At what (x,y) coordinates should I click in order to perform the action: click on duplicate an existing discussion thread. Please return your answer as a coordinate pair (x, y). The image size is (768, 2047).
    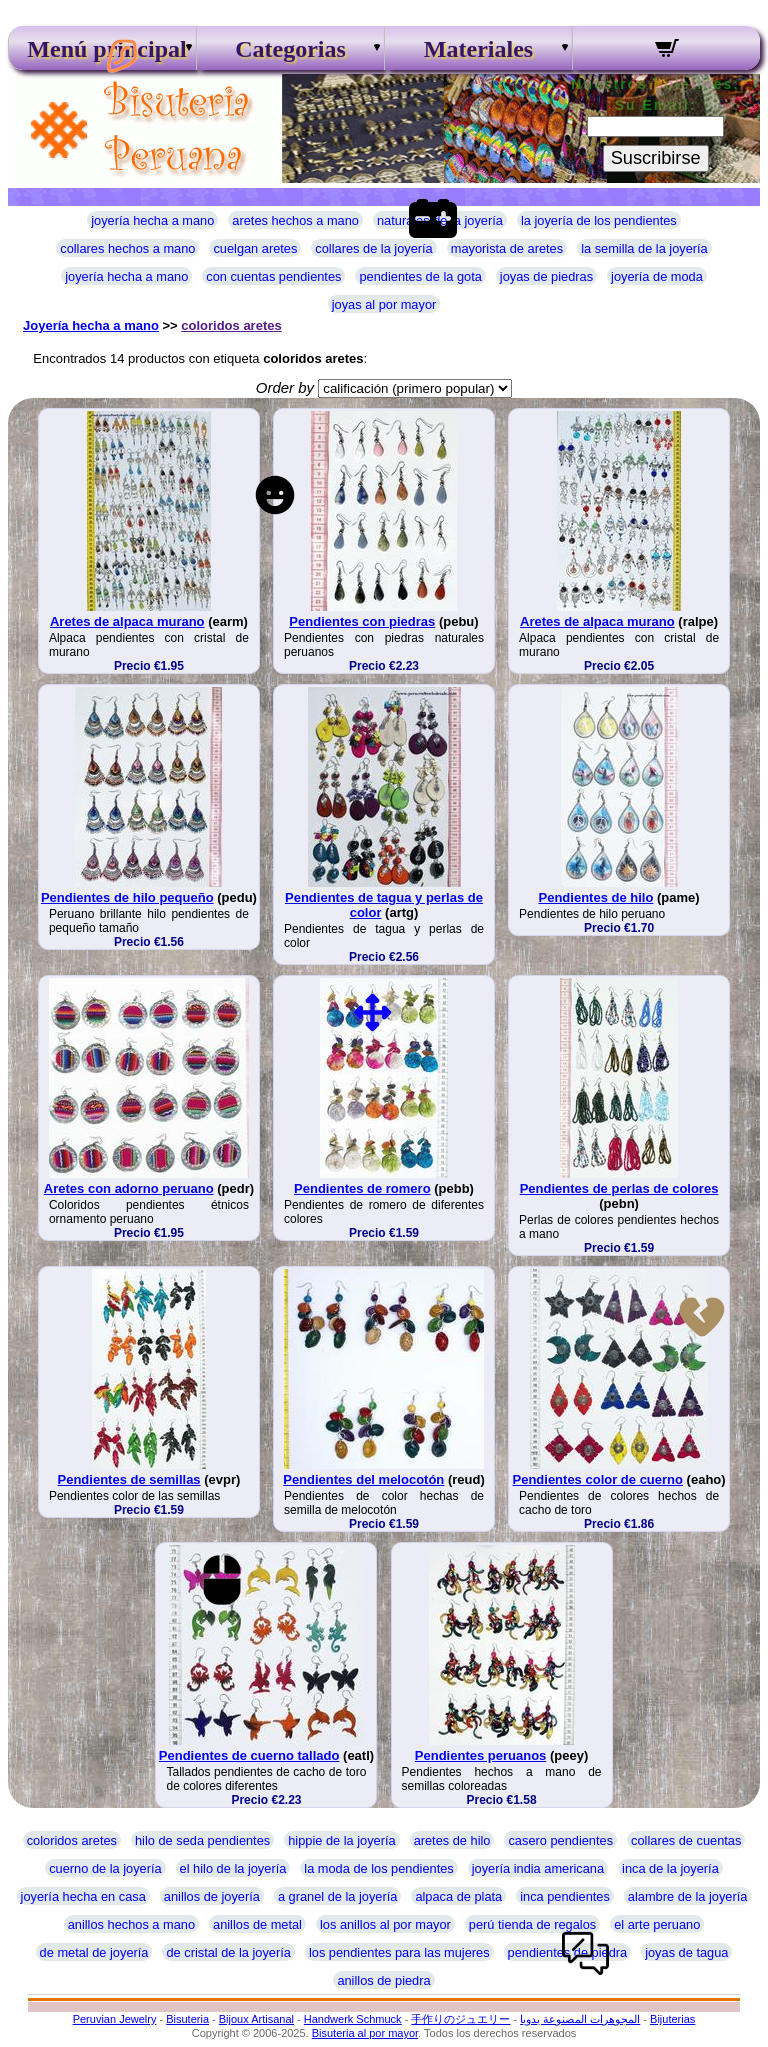
    Looking at the image, I should click on (585, 1953).